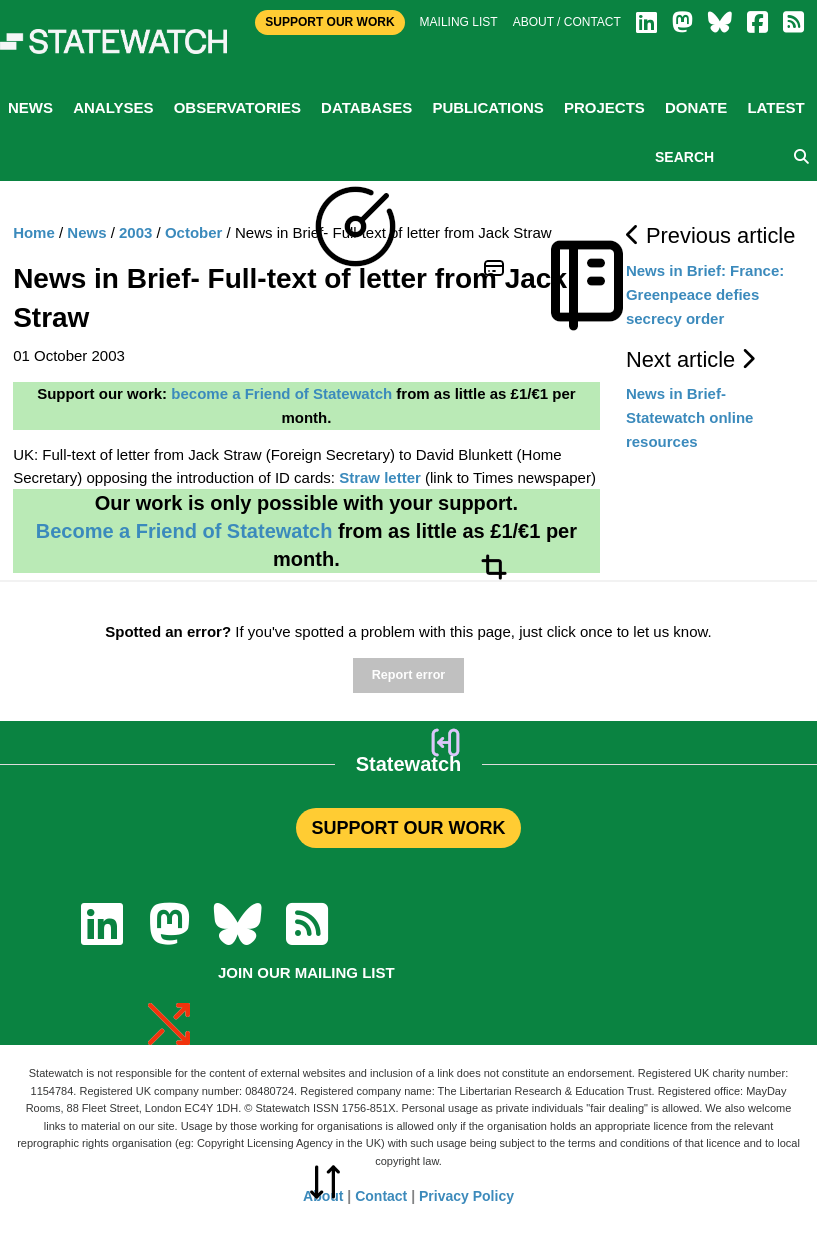  I want to click on sort items in ascending or descending order, so click(325, 1182).